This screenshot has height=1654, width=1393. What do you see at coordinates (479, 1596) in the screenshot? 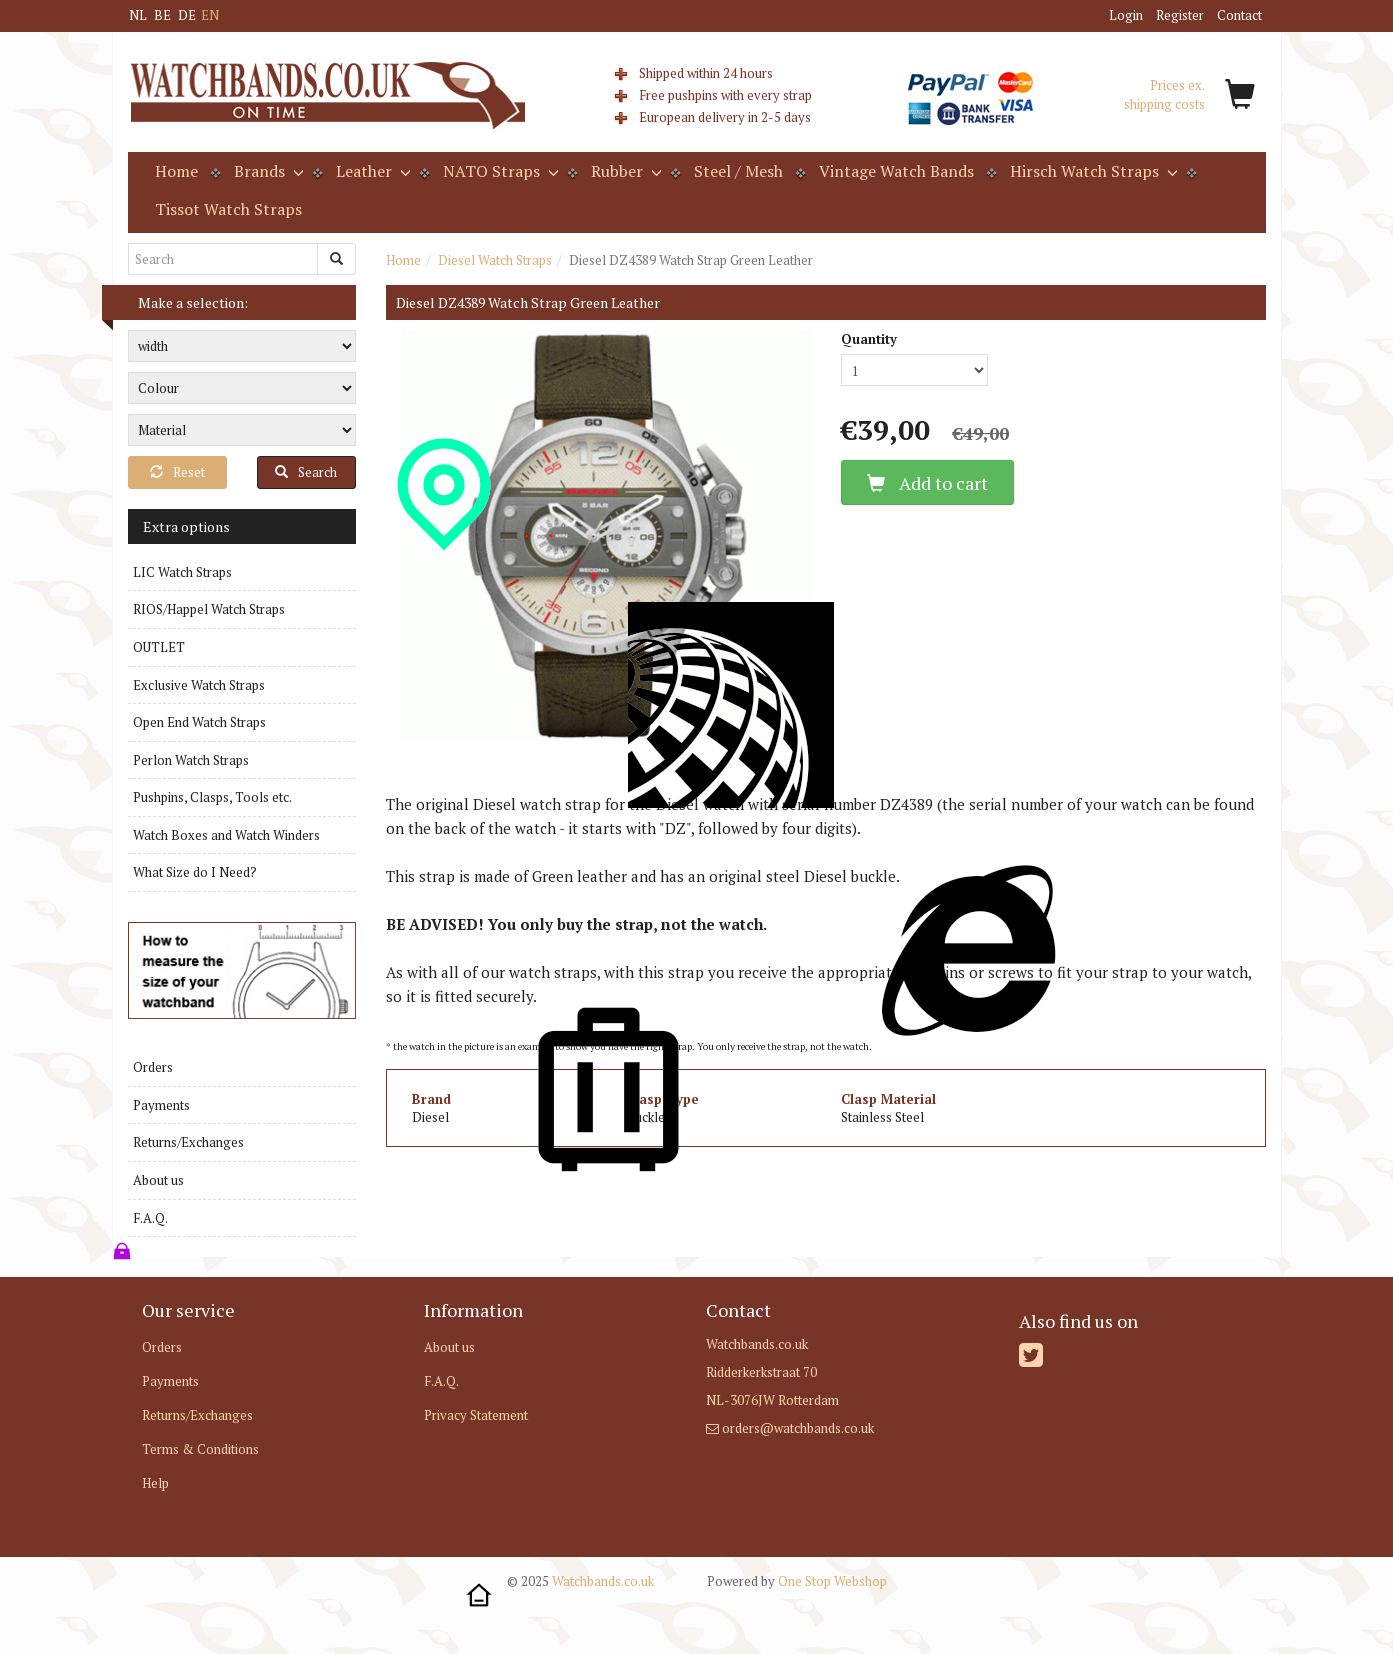
I see `navigate to home screen` at bounding box center [479, 1596].